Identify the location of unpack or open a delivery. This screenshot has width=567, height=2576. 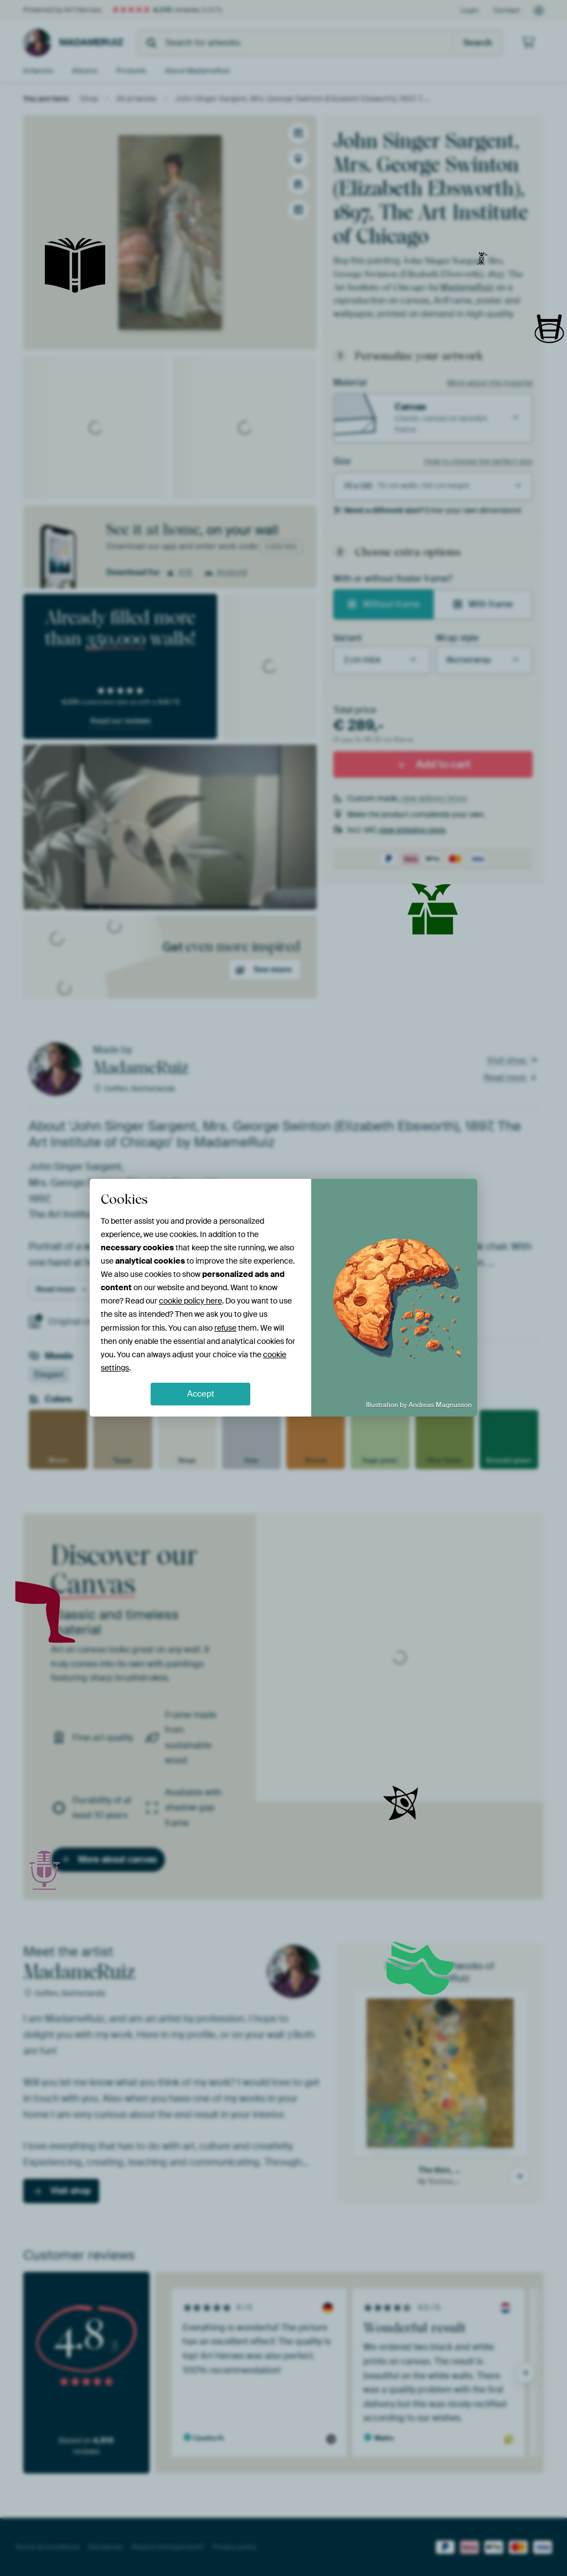
(432, 909).